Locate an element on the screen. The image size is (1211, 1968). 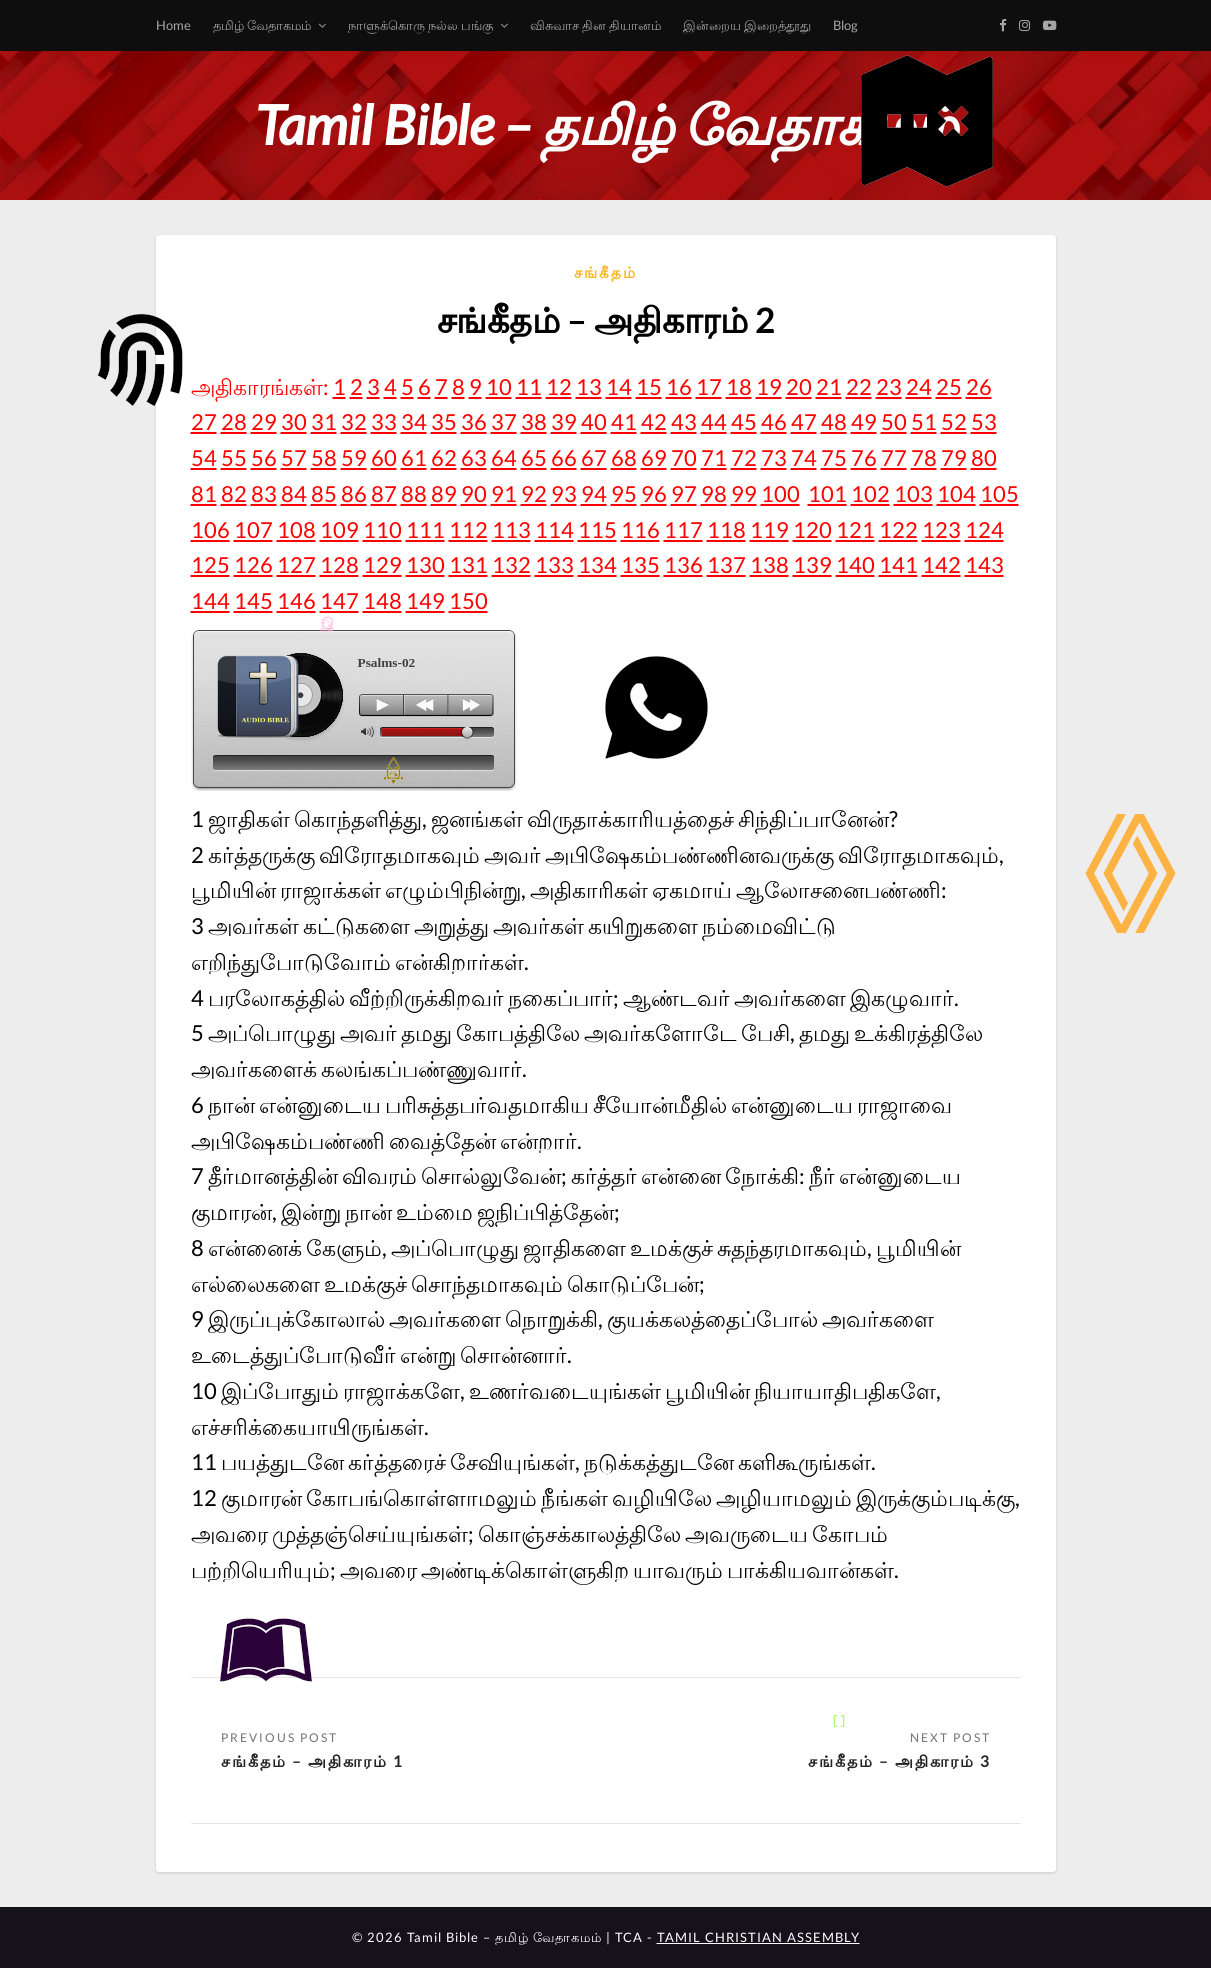
Jenkins CI/CD automation server logo is located at coordinates (327, 624).